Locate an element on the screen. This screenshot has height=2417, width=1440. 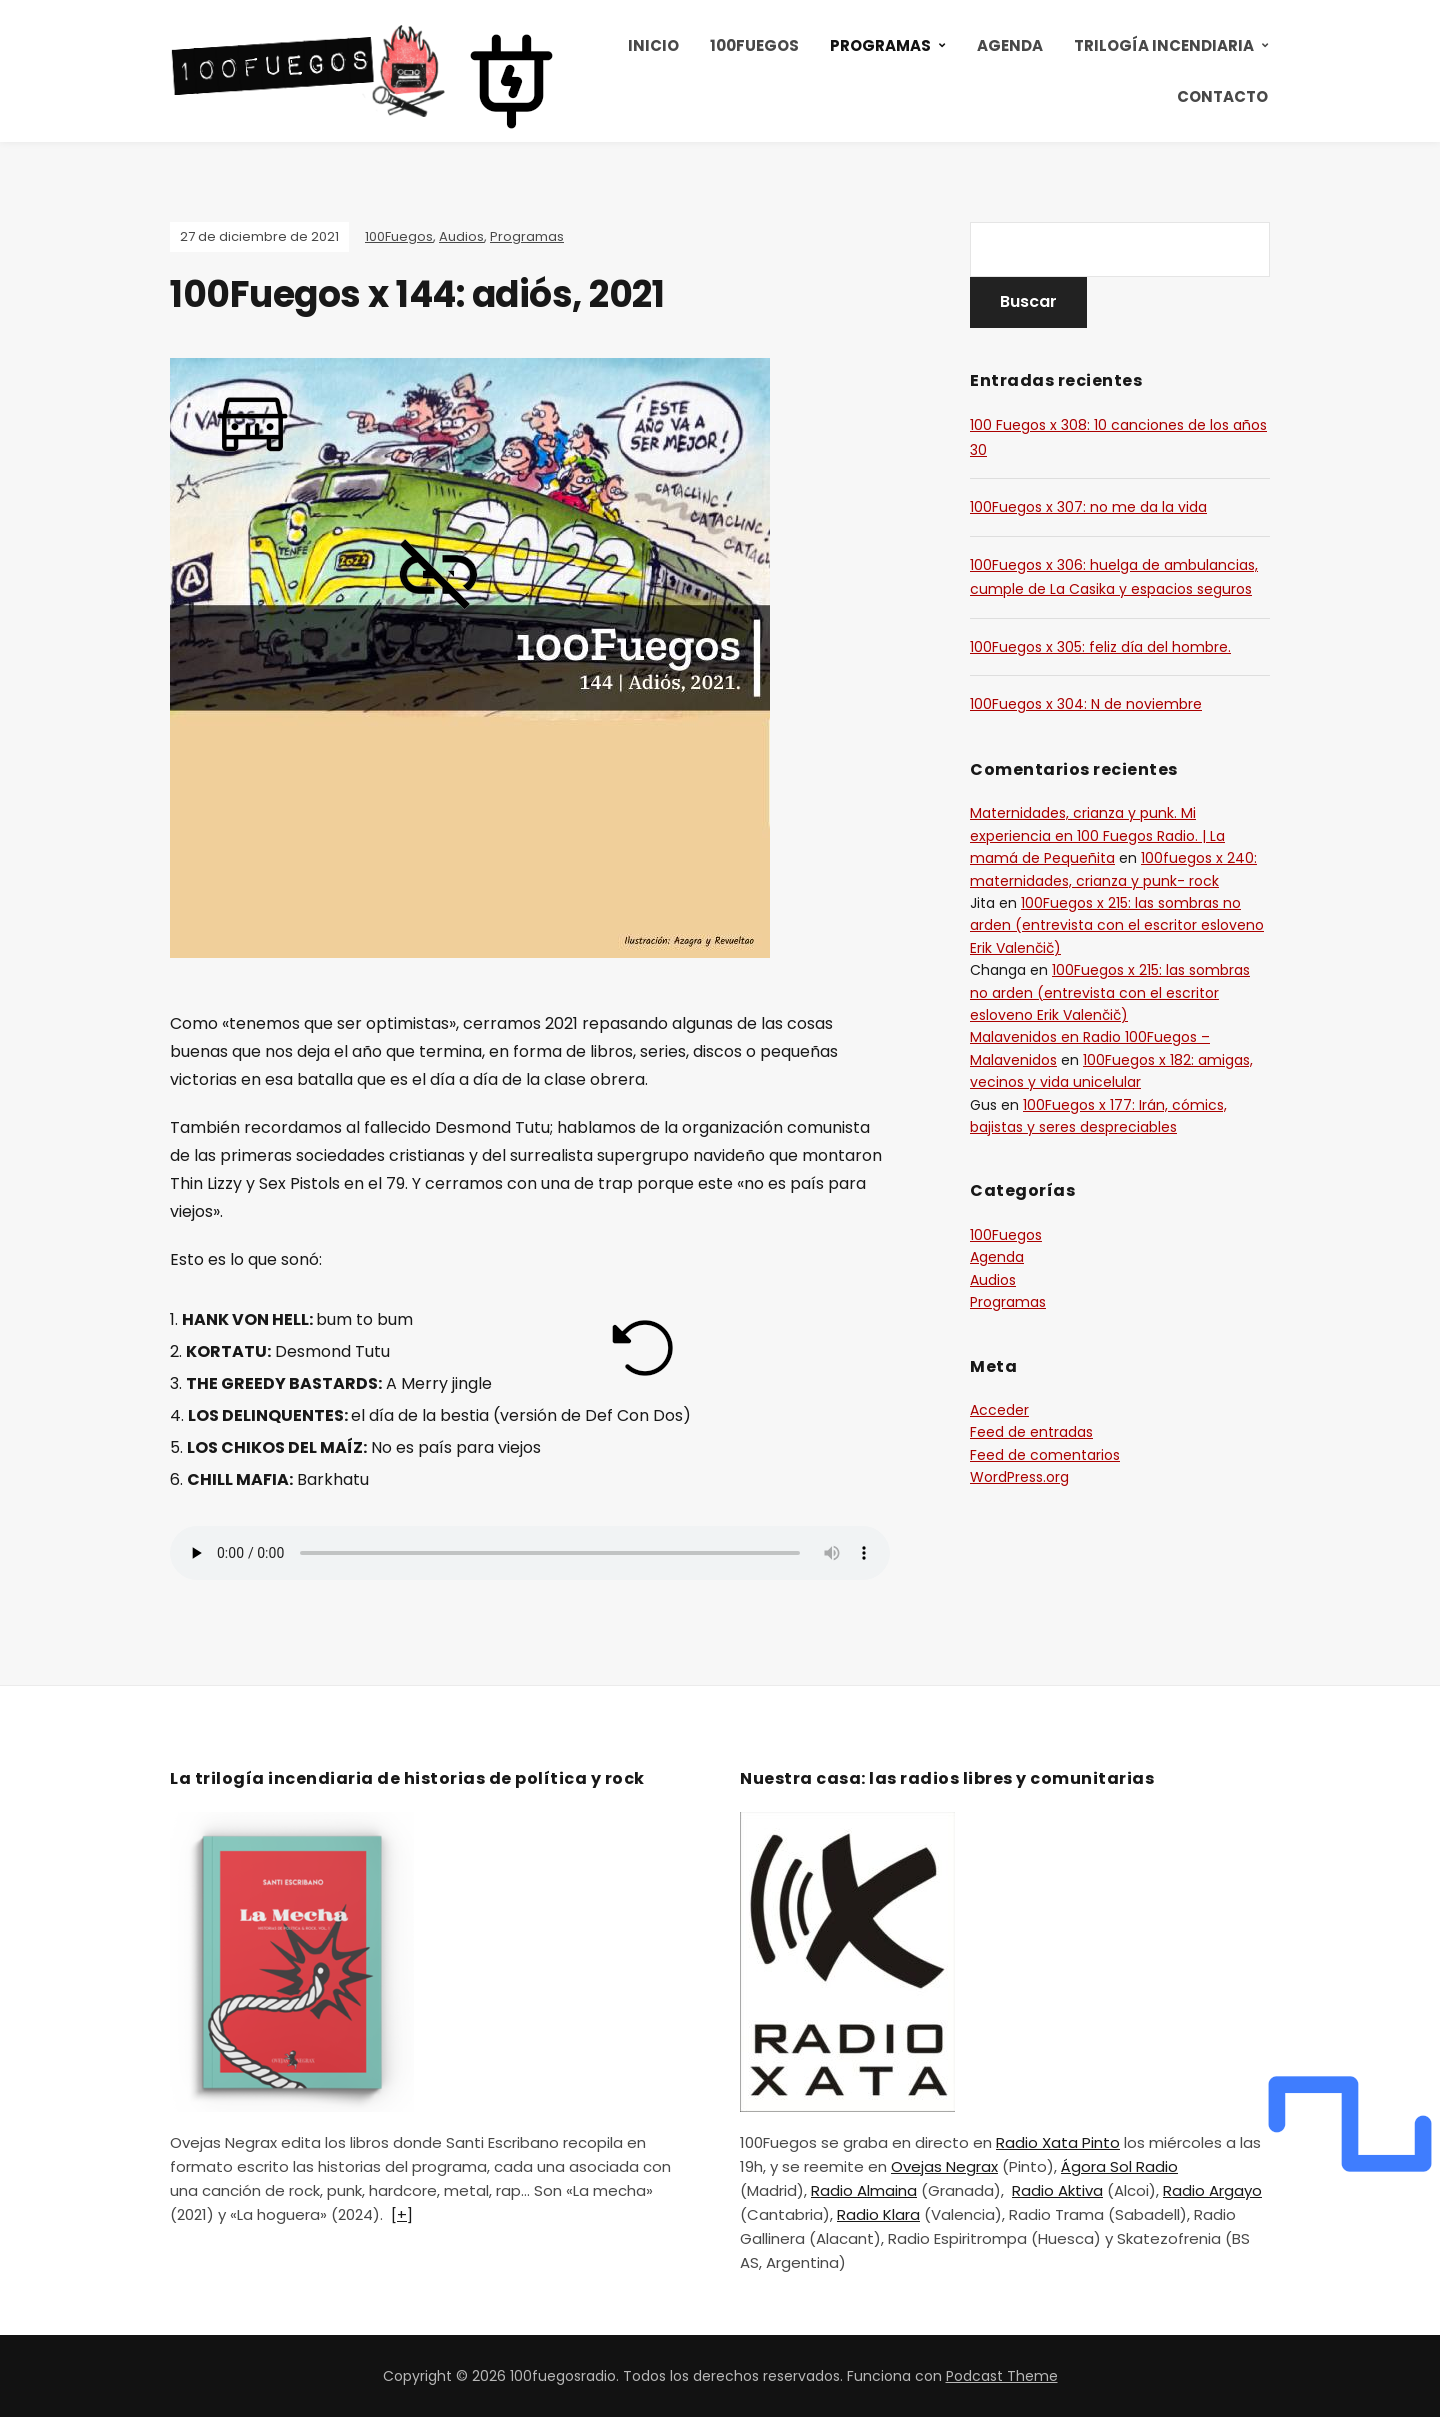
undo the last action is located at coordinates (645, 1348).